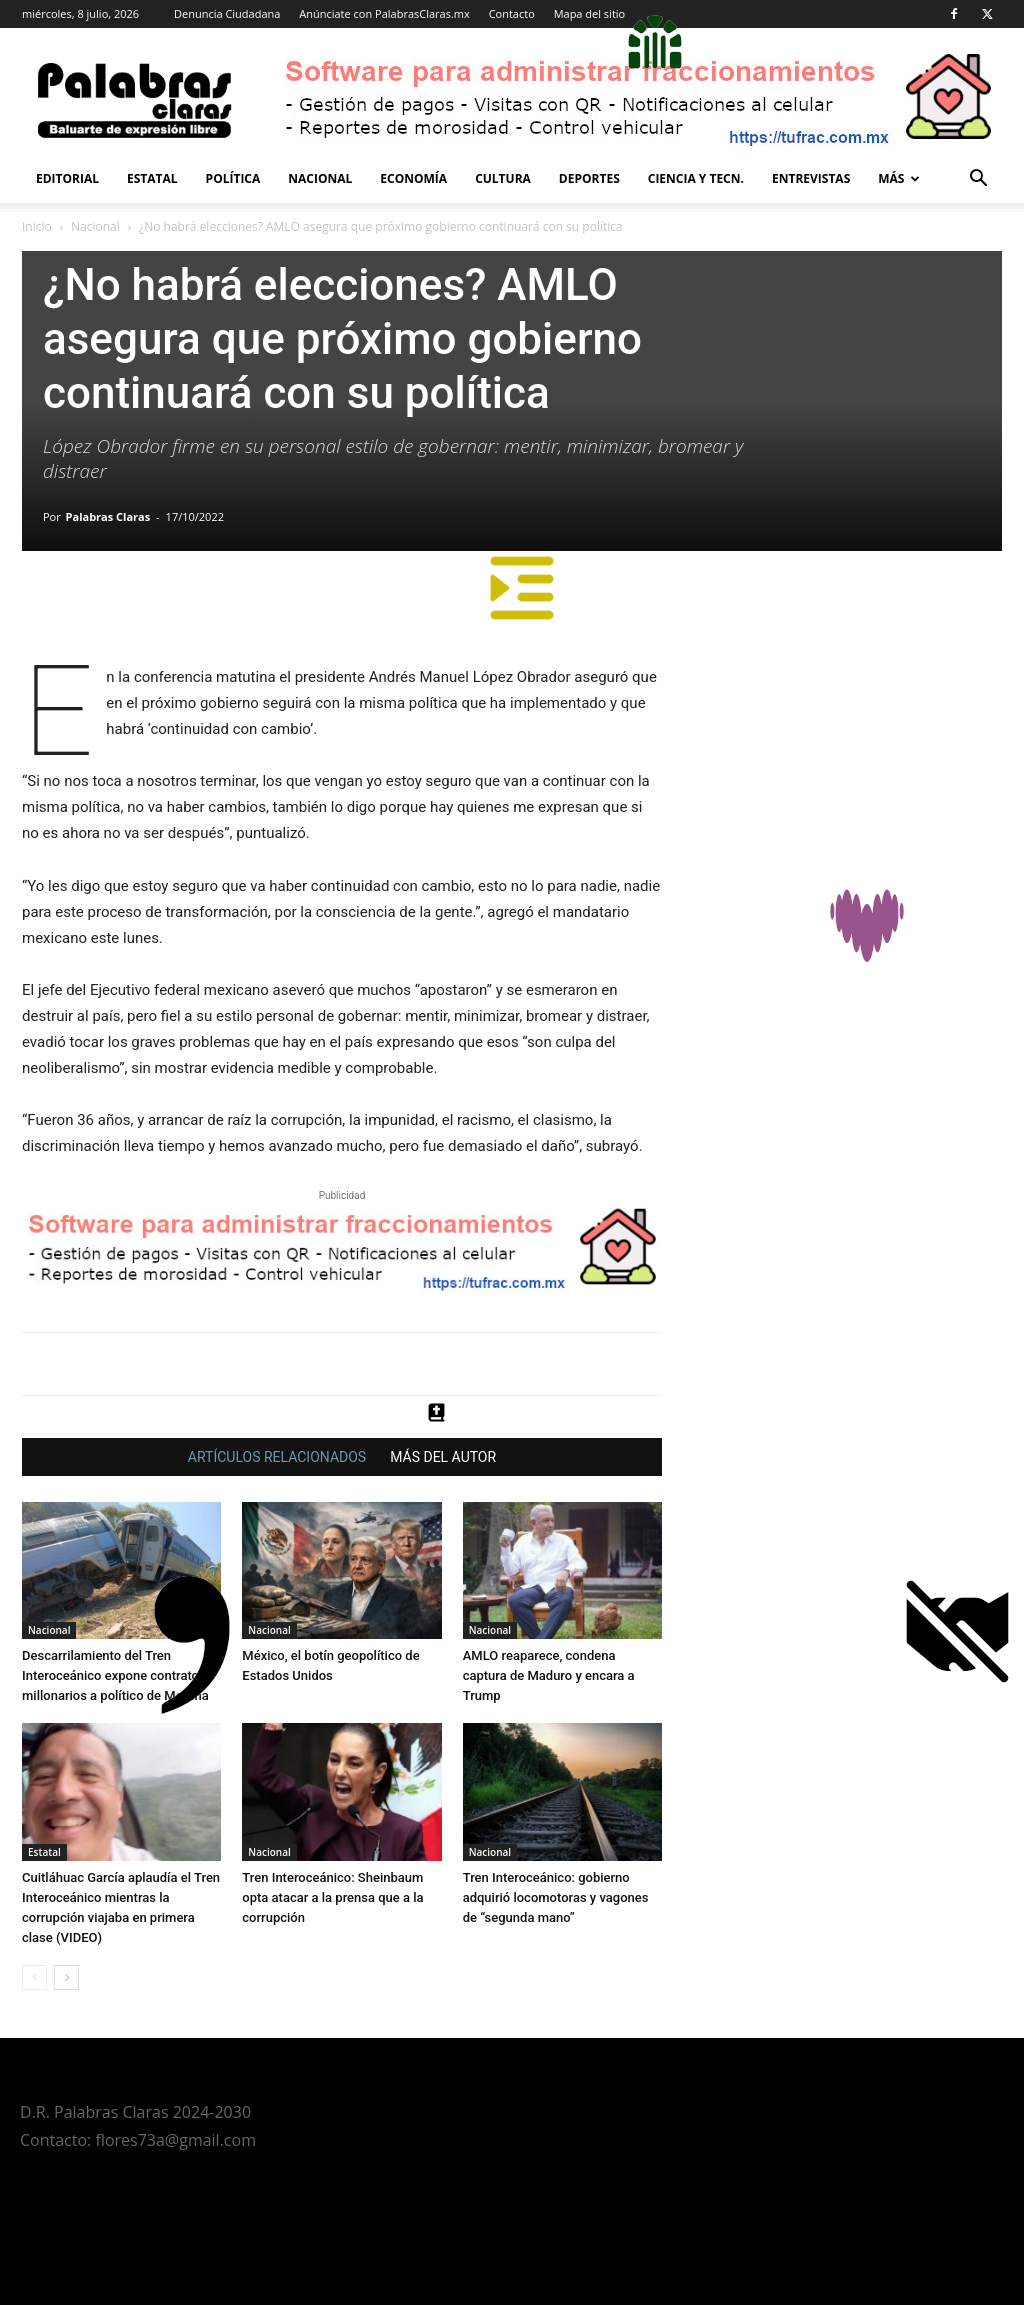 The width and height of the screenshot is (1024, 2305). I want to click on access religious texts or scripture, so click(436, 1412).